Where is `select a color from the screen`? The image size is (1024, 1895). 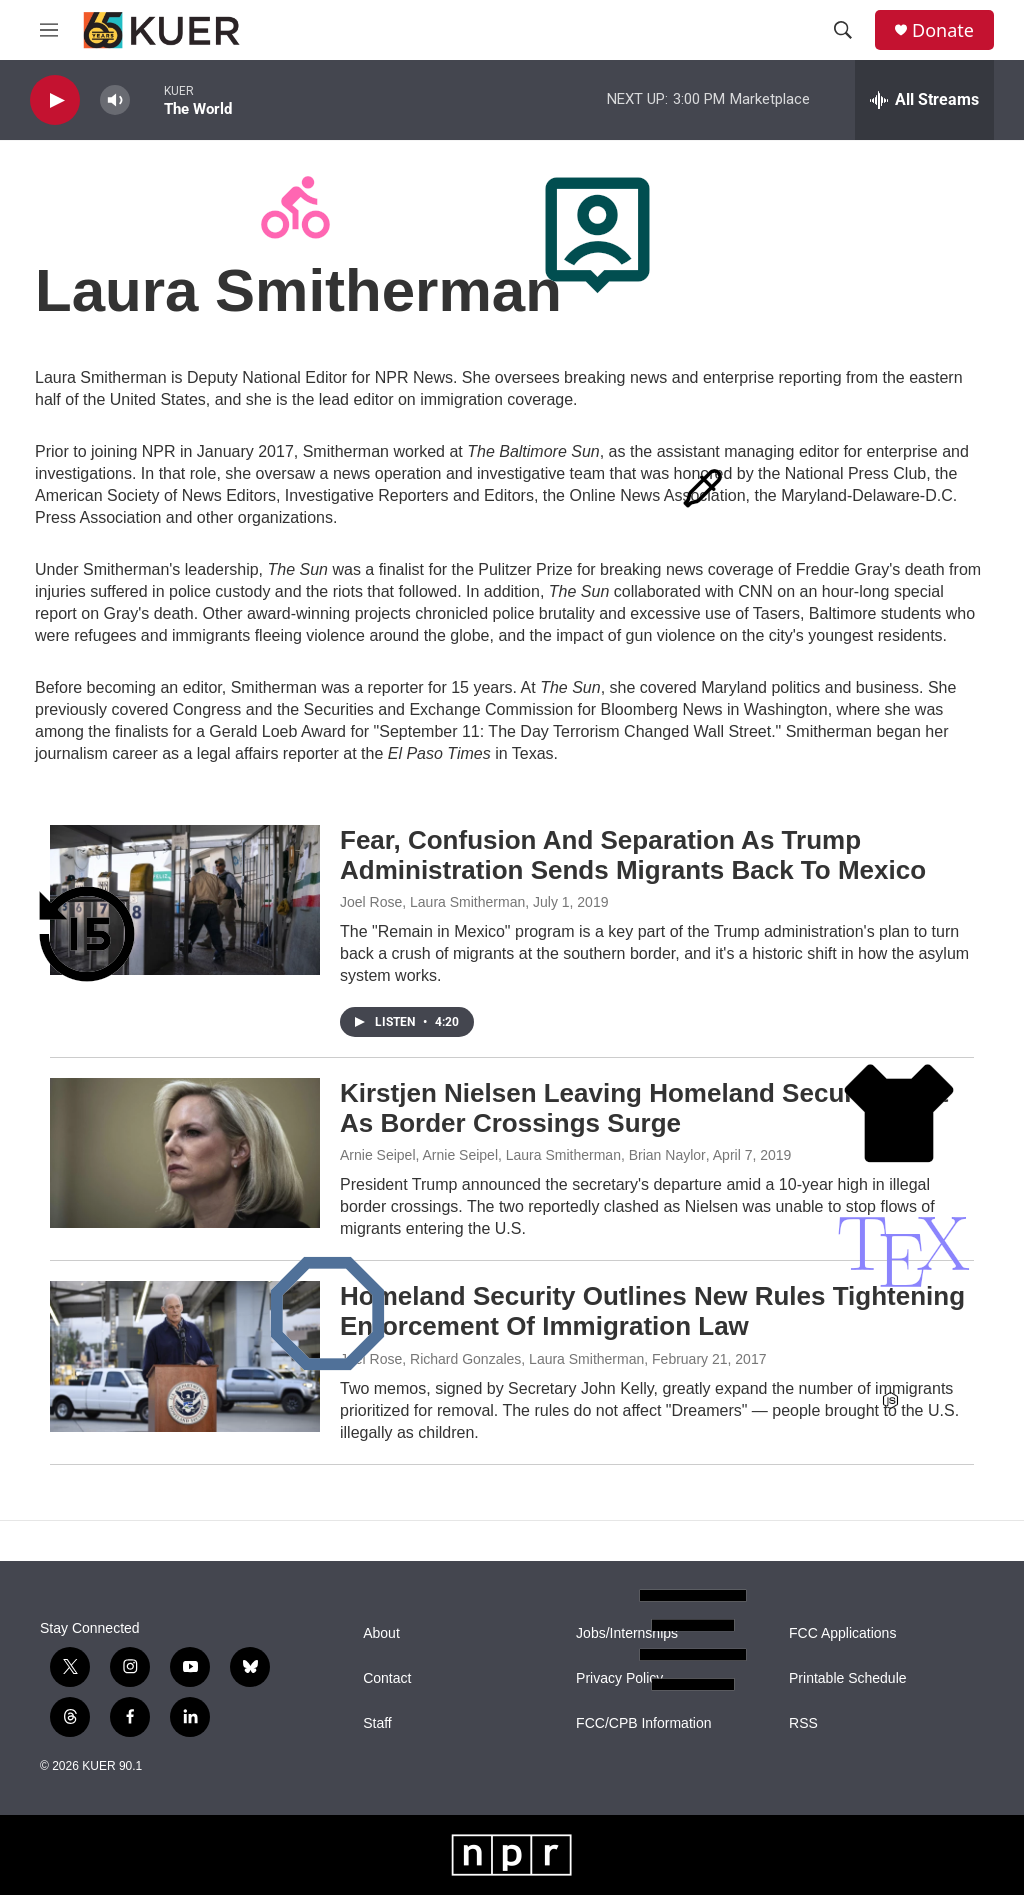 select a color from the screen is located at coordinates (702, 488).